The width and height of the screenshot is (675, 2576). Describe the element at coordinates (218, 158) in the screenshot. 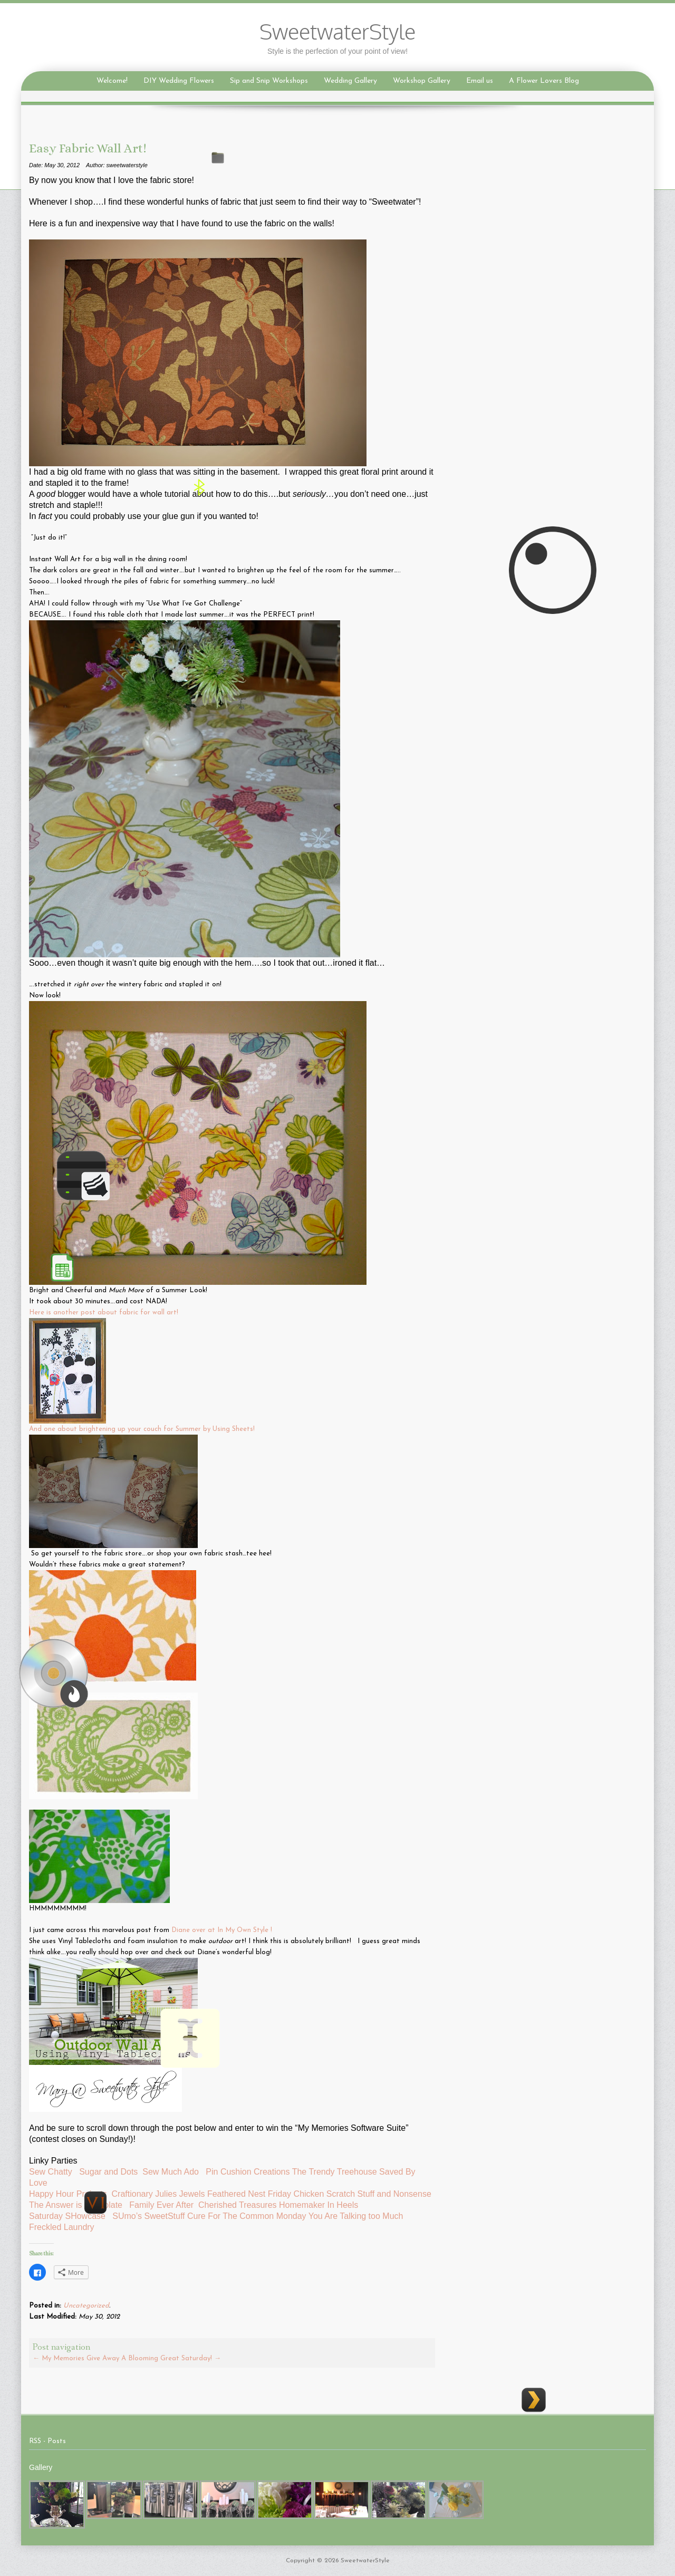

I see `open a folder to view its contents` at that location.